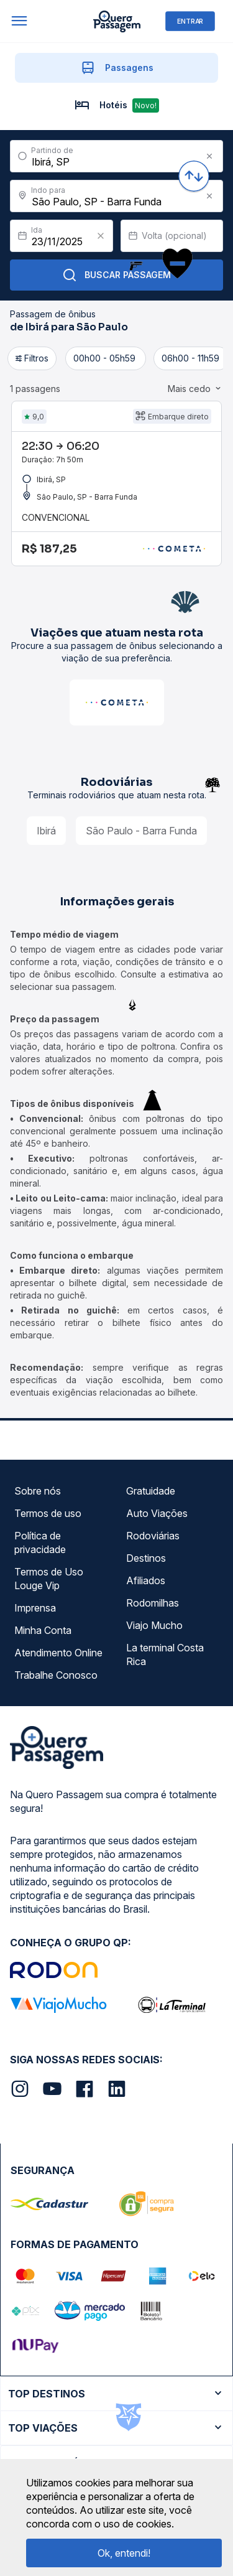  What do you see at coordinates (185, 602) in the screenshot?
I see `seafood or shellfish category indicator` at bounding box center [185, 602].